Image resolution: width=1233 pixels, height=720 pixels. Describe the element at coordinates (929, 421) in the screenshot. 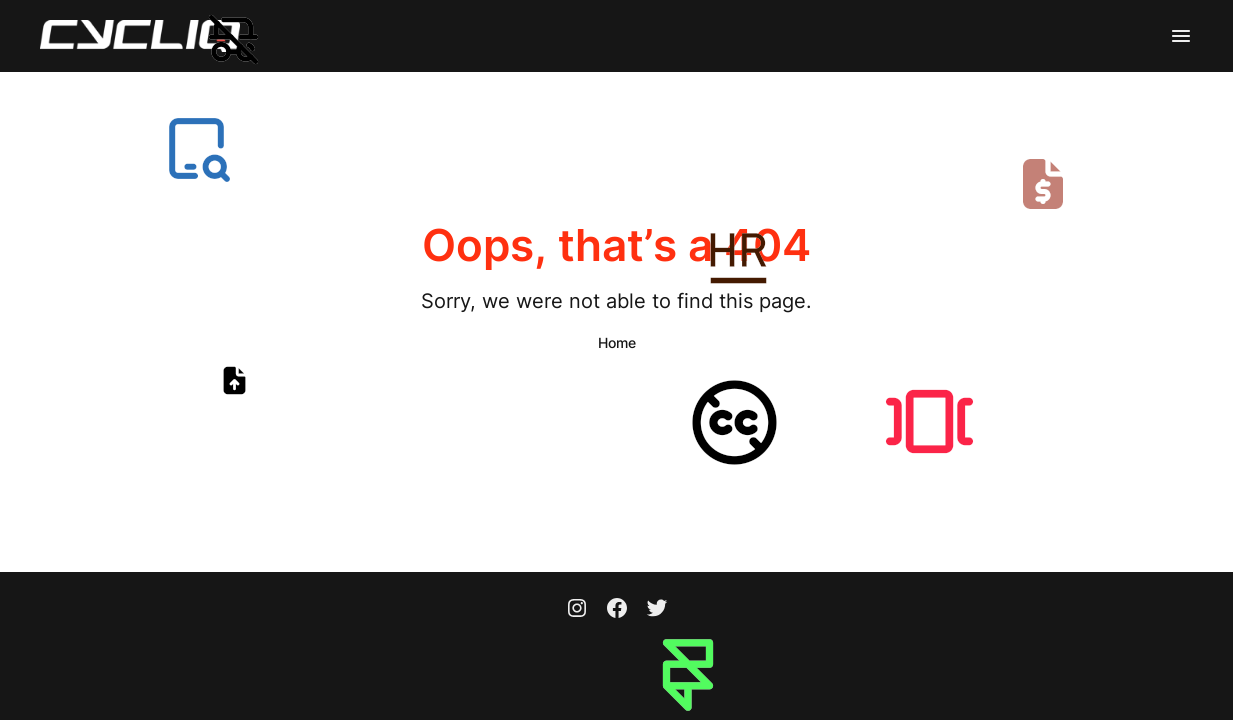

I see `navigate through a horizontal image carousel` at that location.